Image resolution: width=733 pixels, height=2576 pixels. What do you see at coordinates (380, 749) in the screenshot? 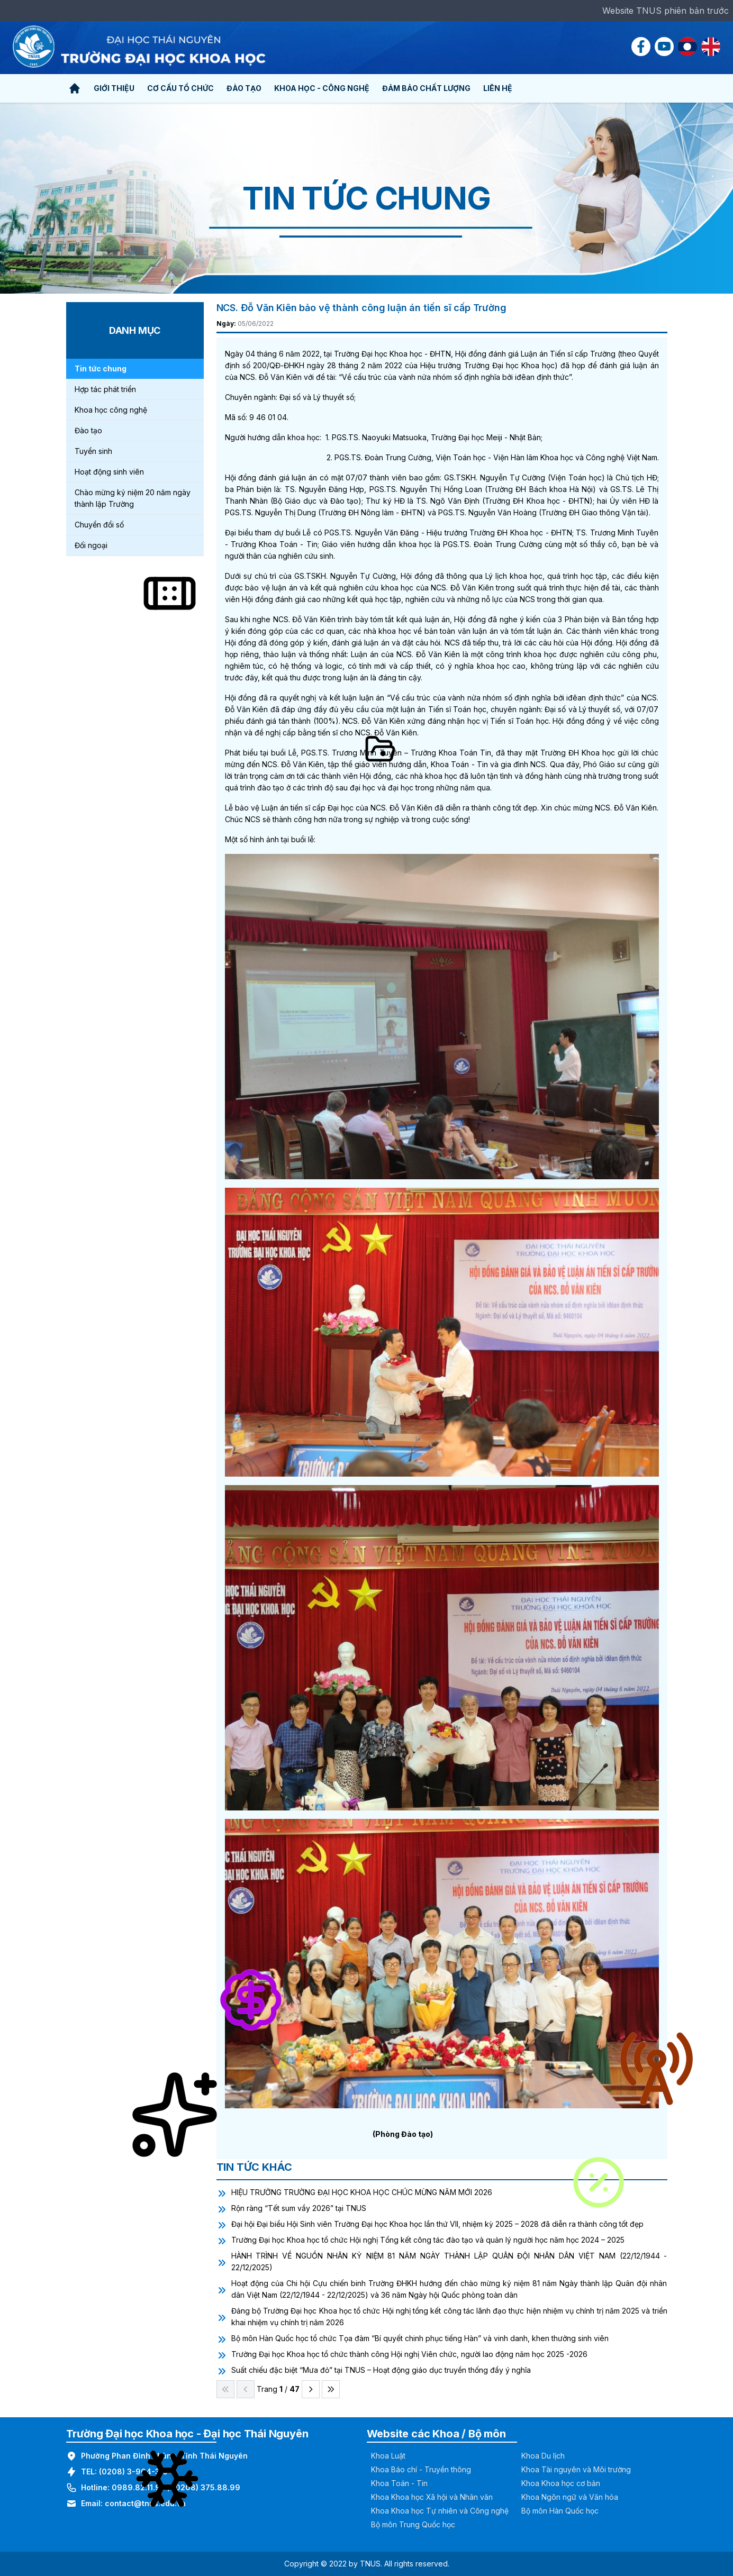
I see `indicates an open folder with new or unread content` at bounding box center [380, 749].